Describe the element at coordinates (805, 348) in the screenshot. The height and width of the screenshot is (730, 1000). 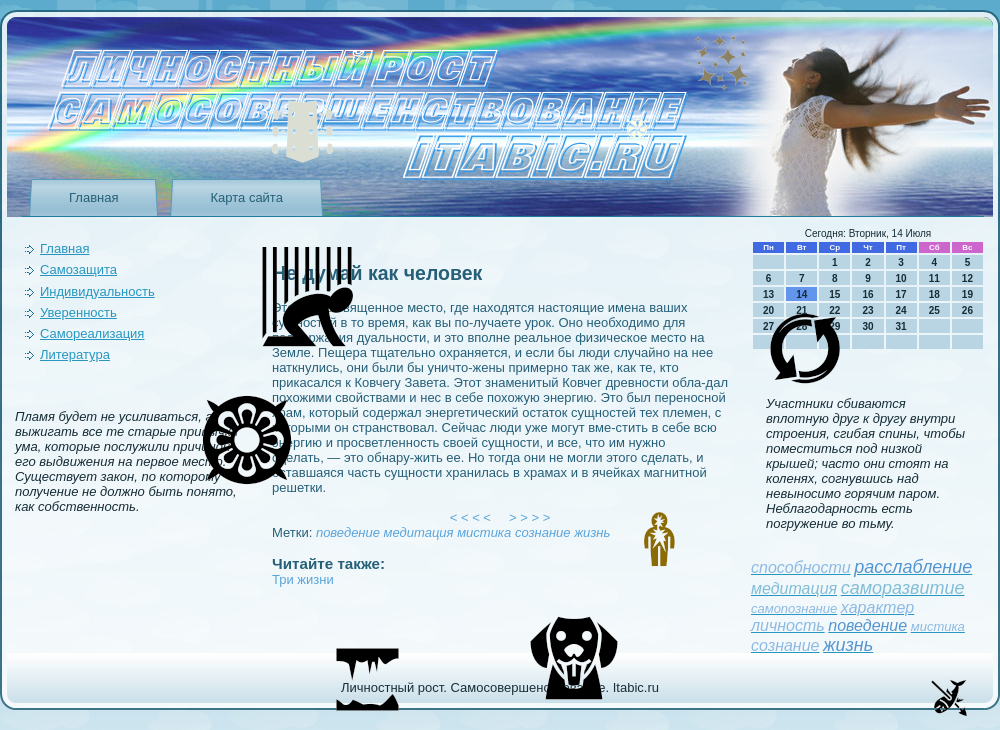
I see `refresh or reload content` at that location.